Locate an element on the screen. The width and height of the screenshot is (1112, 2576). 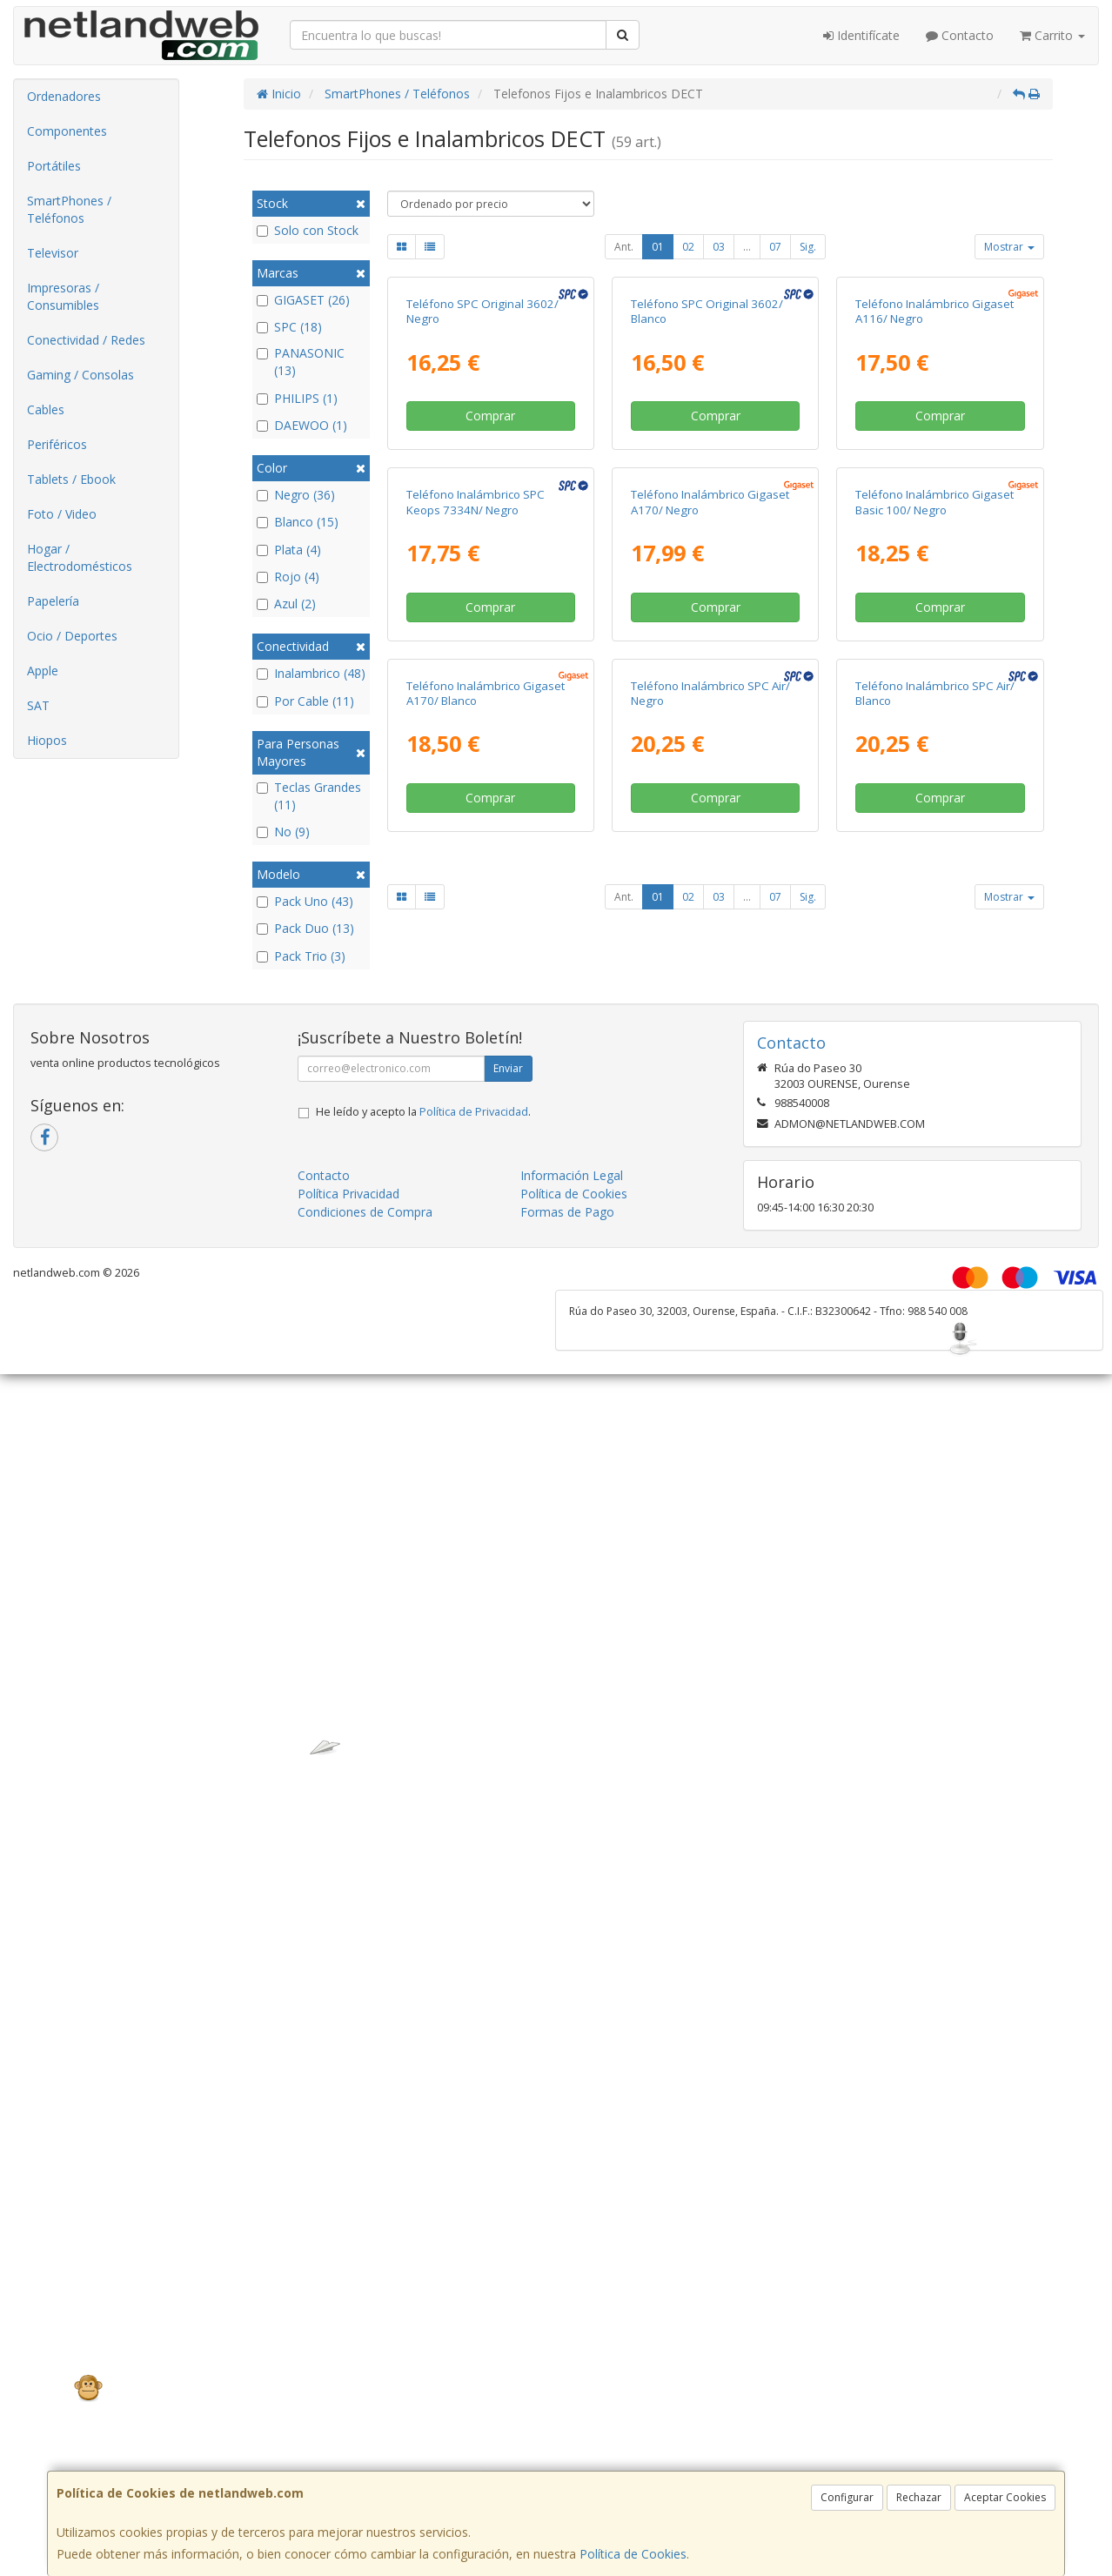
monkey face emoji for expressing playfulness is located at coordinates (88, 2387).